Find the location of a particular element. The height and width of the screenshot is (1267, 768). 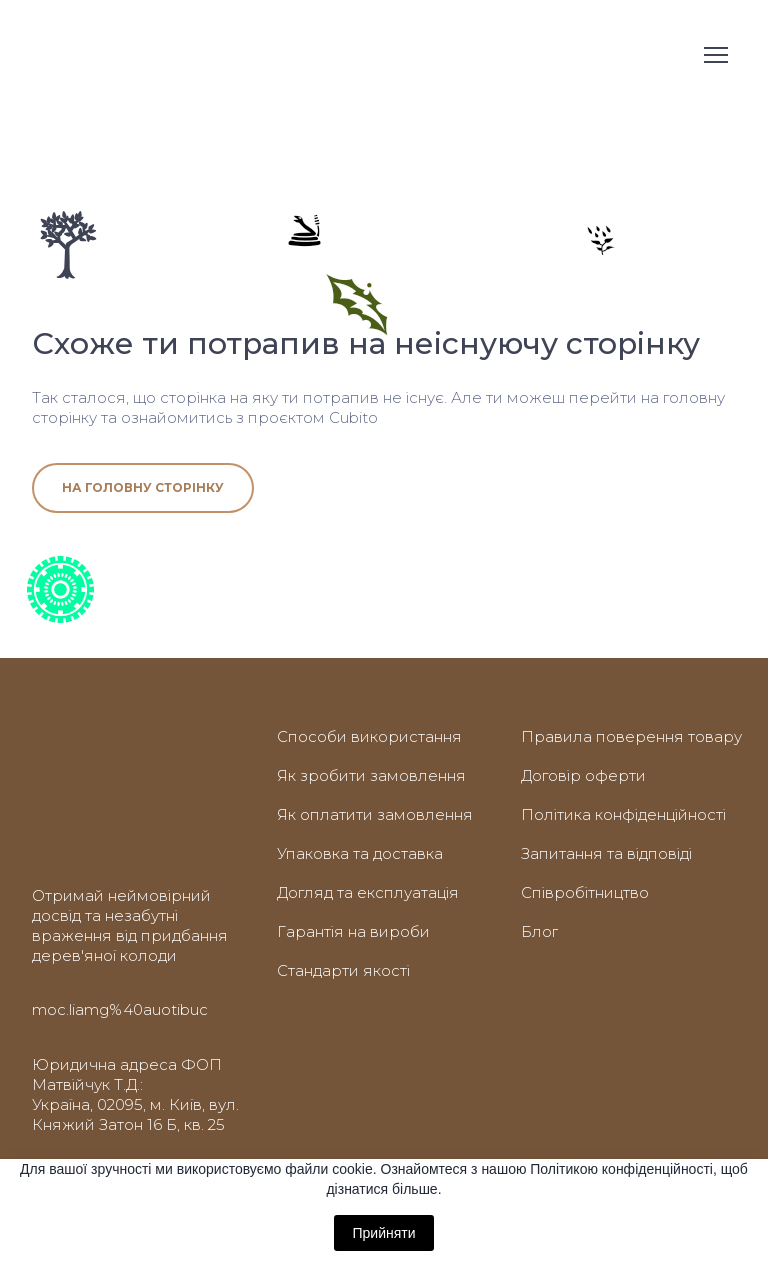

indicates damage or injury status in a game is located at coordinates (356, 304).